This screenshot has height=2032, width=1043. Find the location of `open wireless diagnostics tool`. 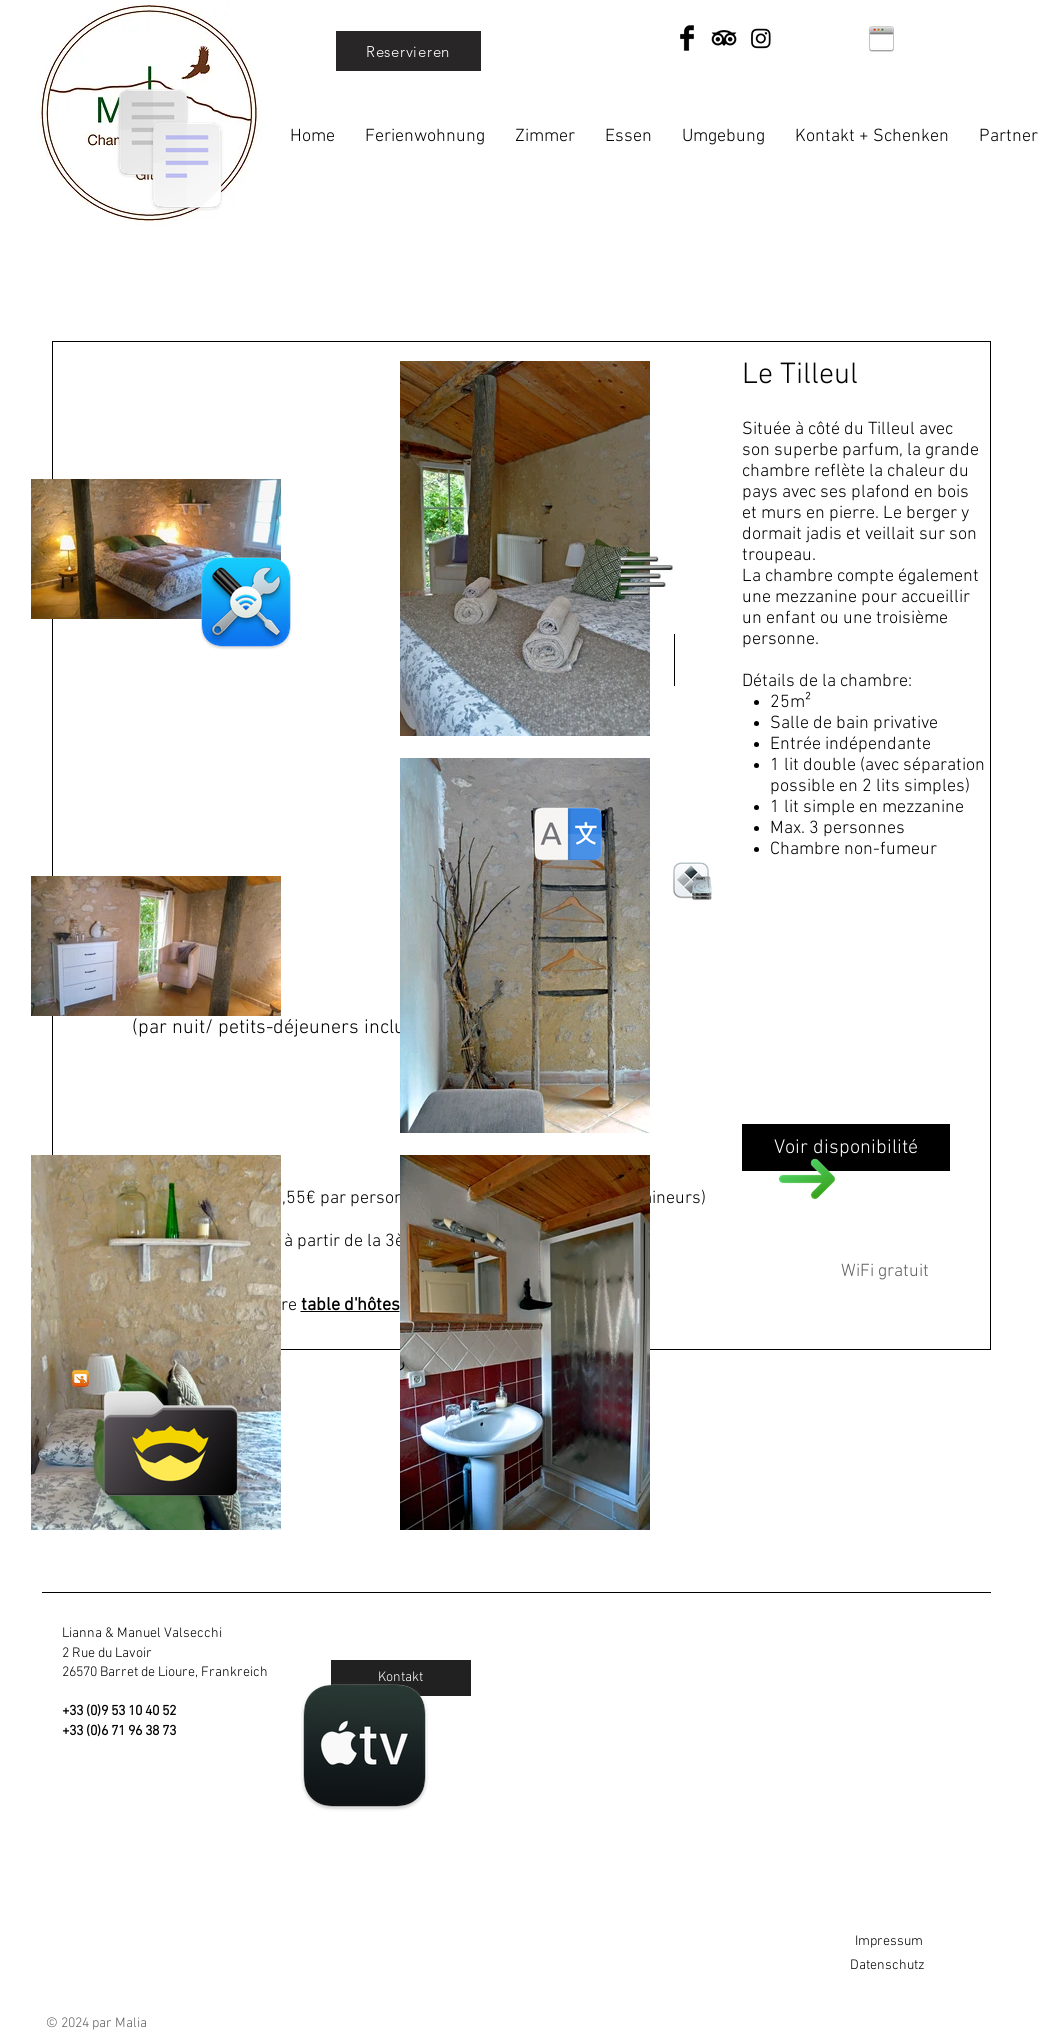

open wireless diagnostics tool is located at coordinates (246, 602).